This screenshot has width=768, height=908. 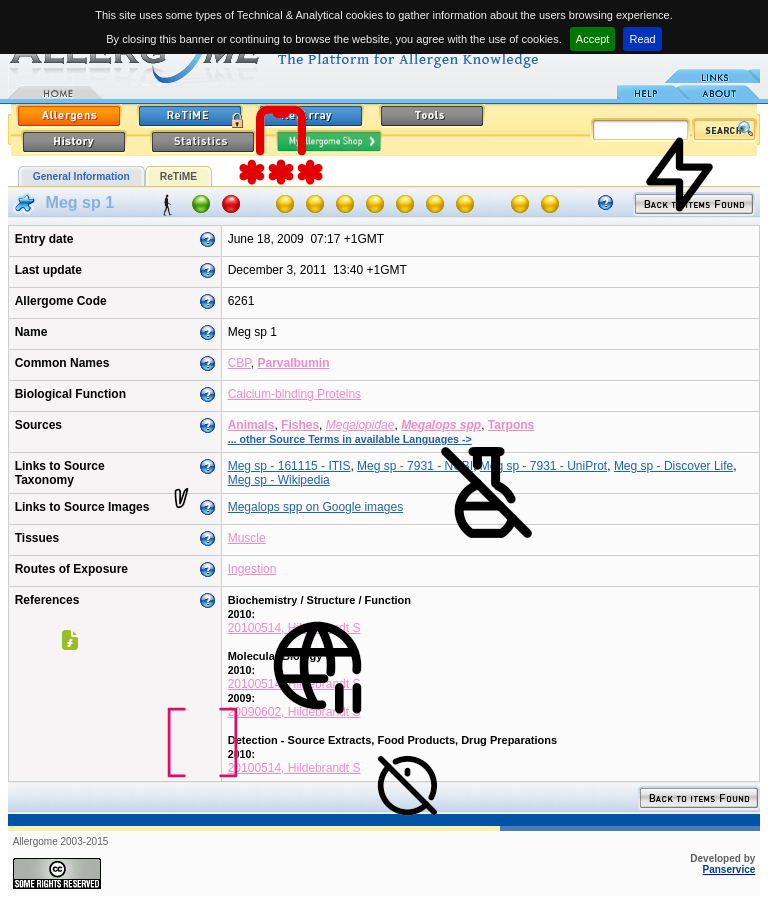 What do you see at coordinates (281, 143) in the screenshot?
I see `enter password on mobile device` at bounding box center [281, 143].